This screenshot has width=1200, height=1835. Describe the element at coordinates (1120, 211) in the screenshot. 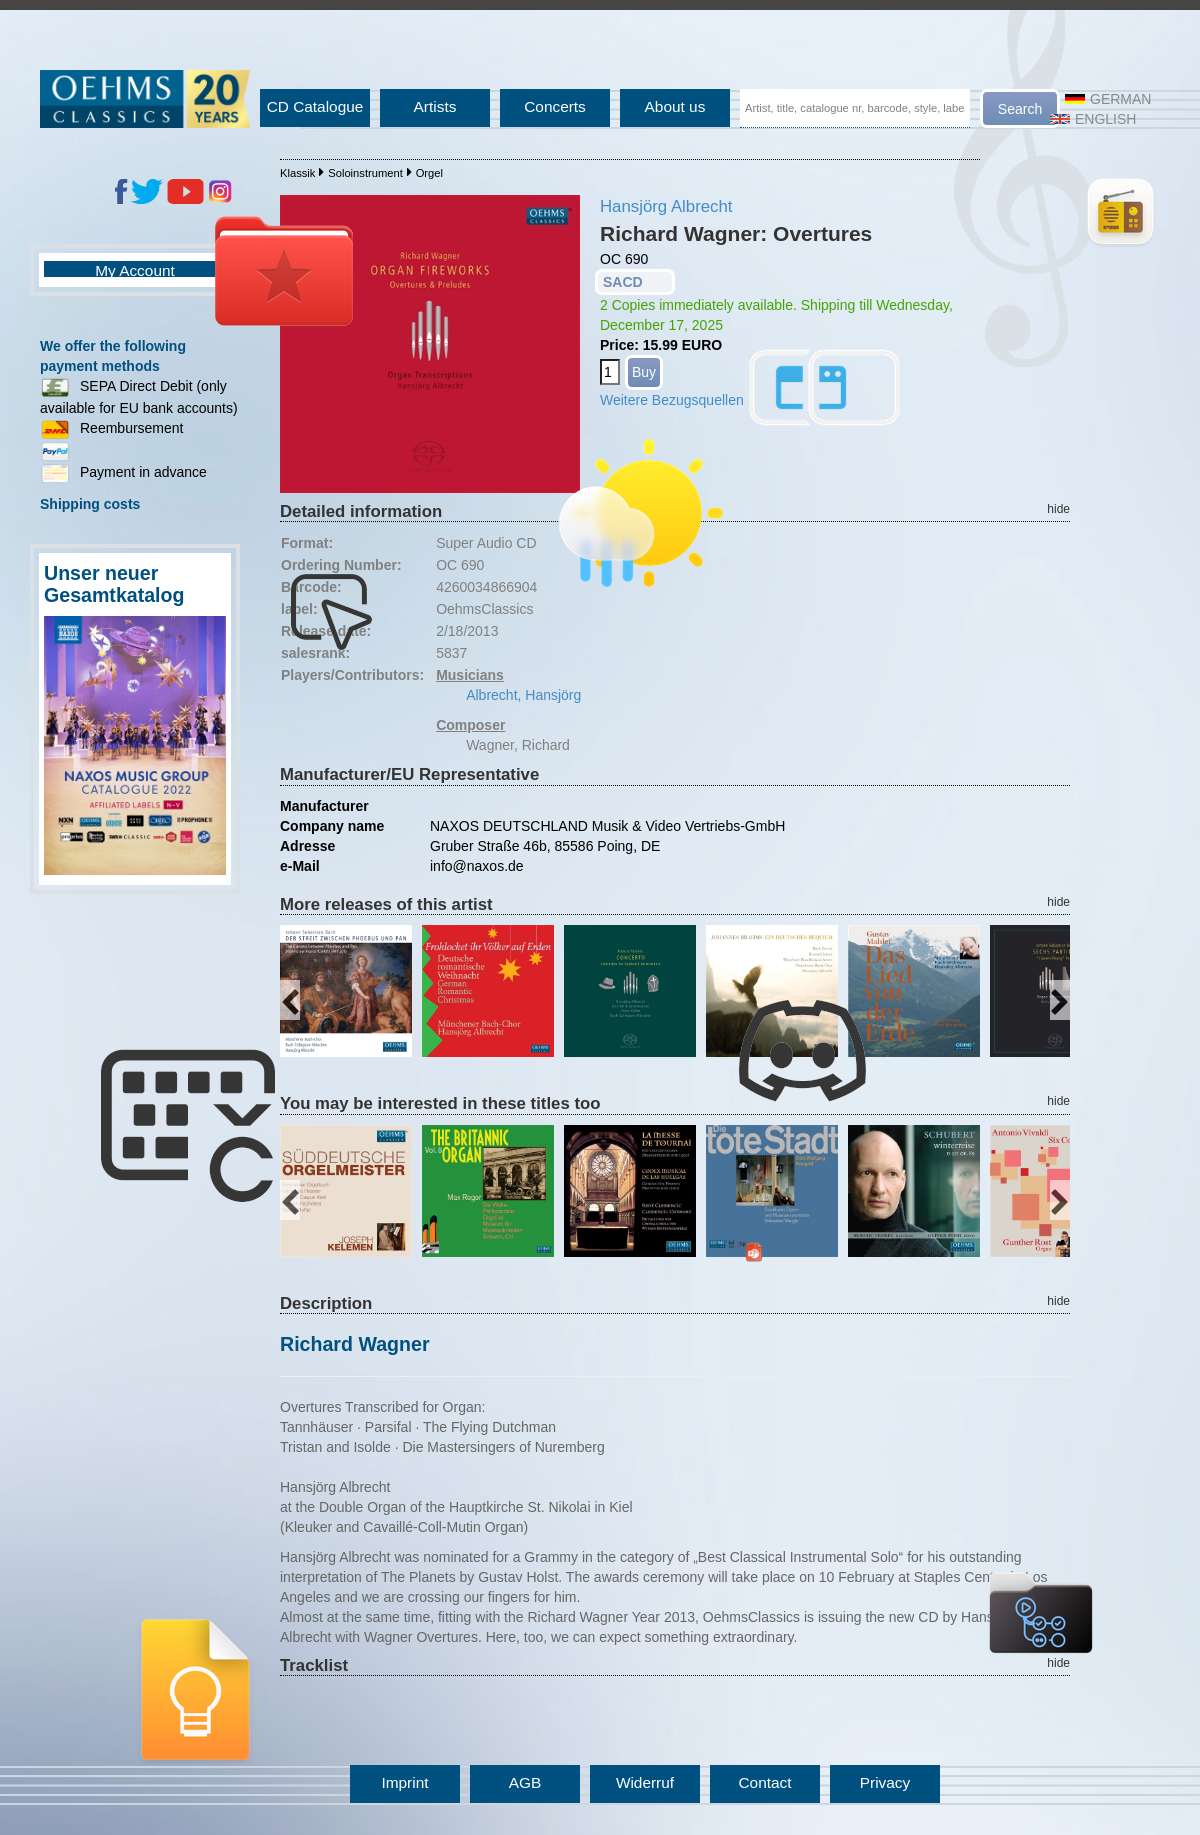

I see `open shortwave radio streaming app` at that location.